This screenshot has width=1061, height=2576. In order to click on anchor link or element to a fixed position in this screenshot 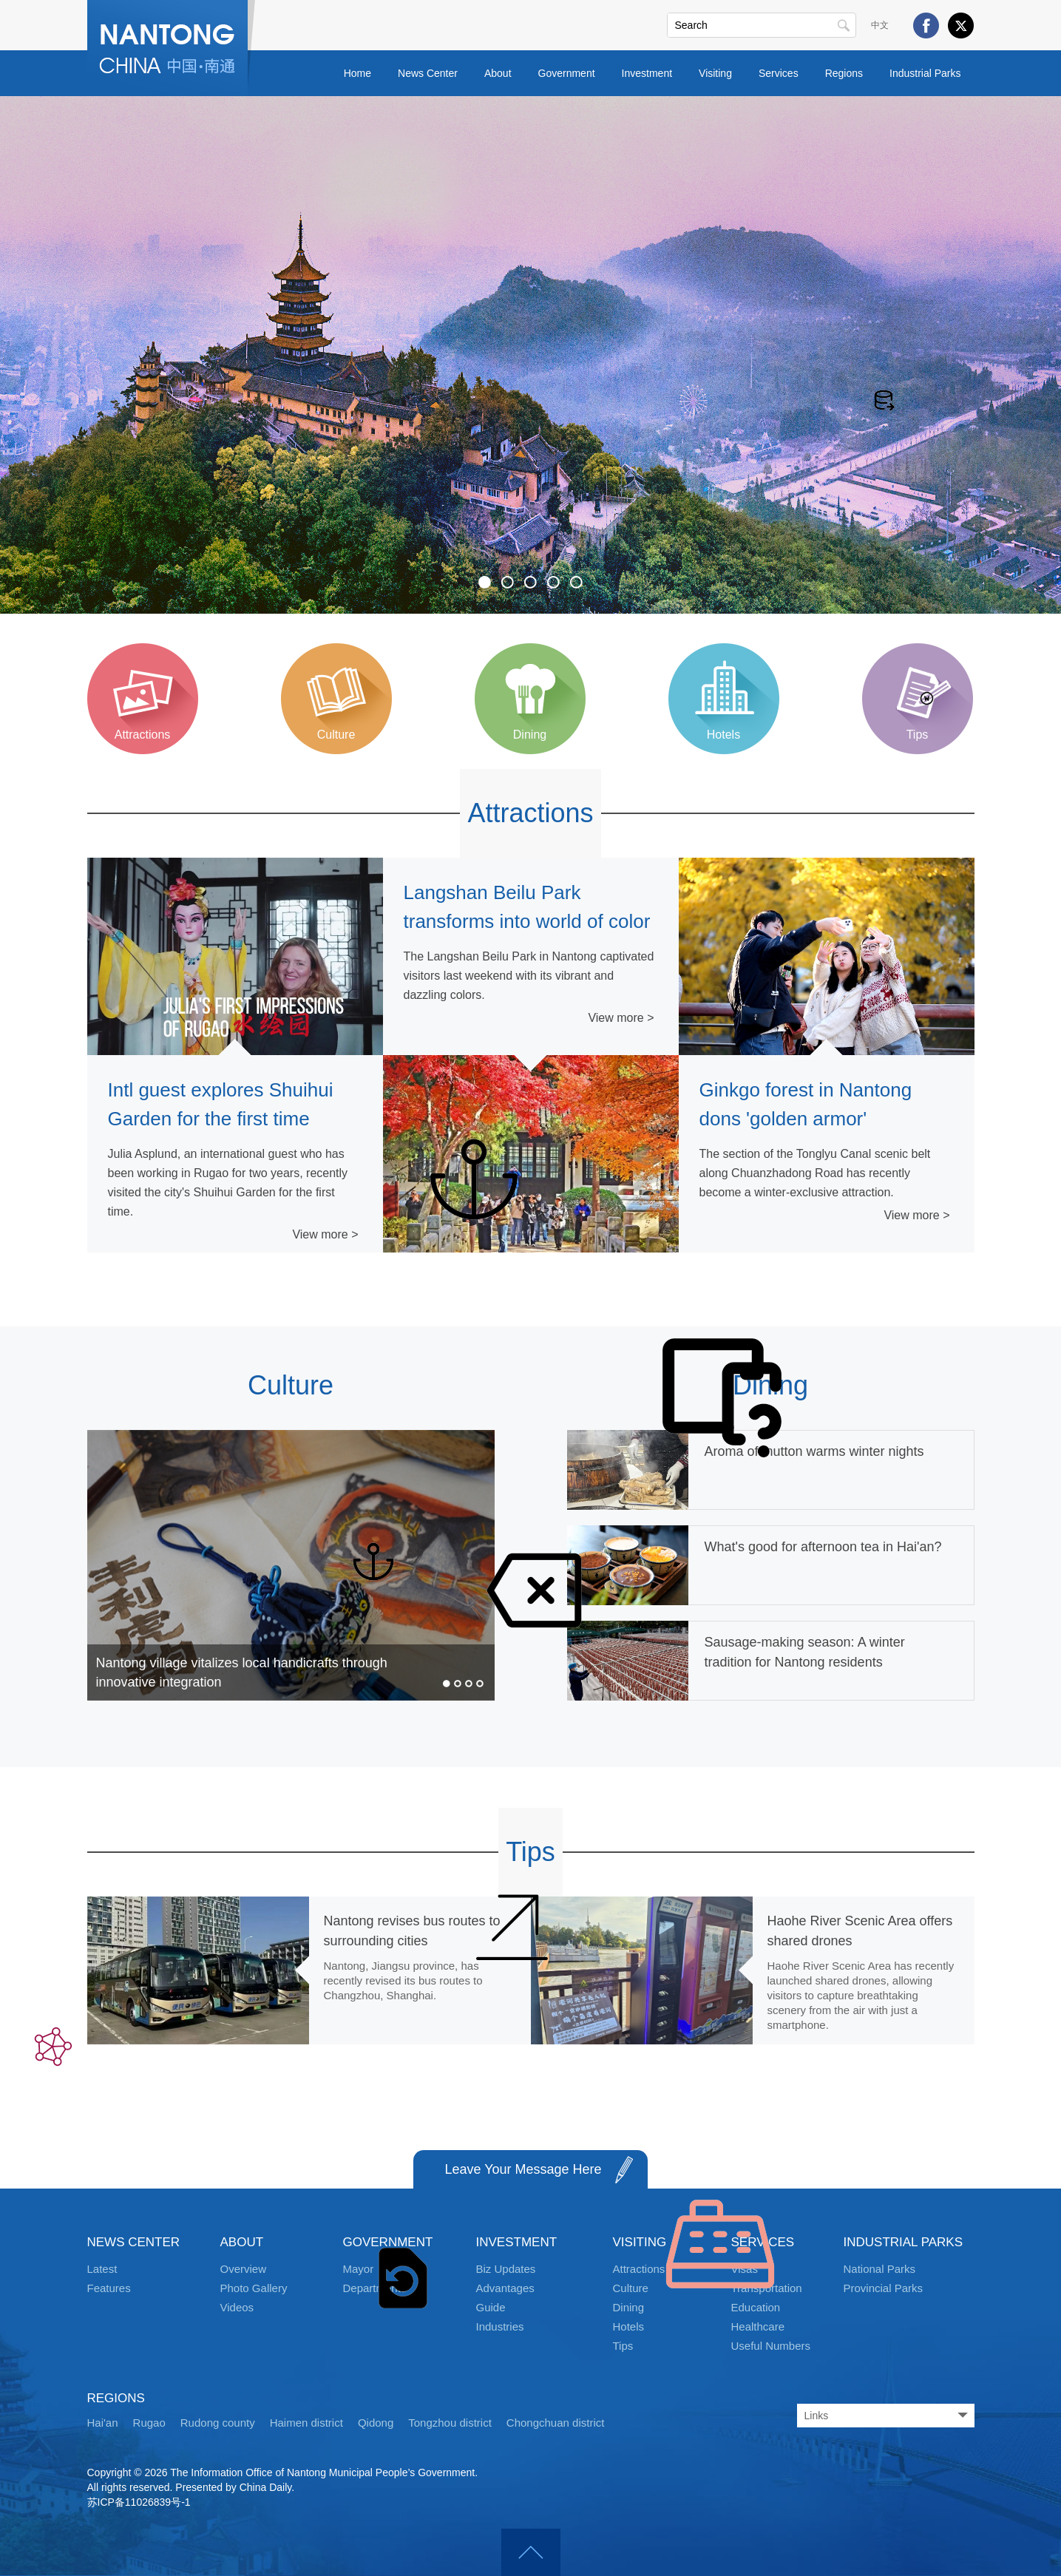, I will do `click(474, 1179)`.